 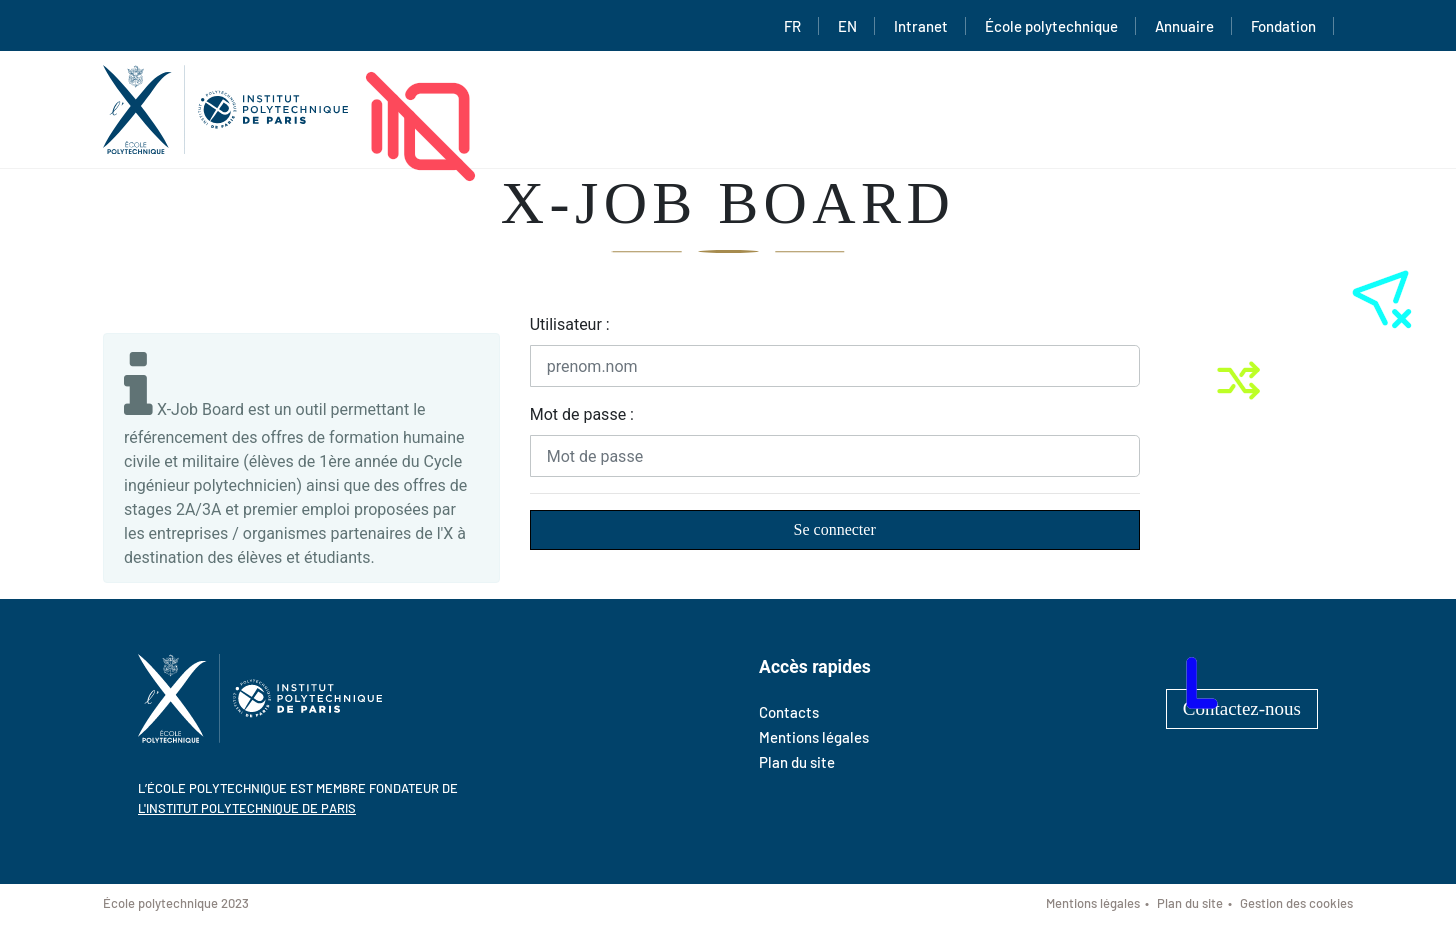 What do you see at coordinates (1381, 298) in the screenshot?
I see `disable location sharing` at bounding box center [1381, 298].